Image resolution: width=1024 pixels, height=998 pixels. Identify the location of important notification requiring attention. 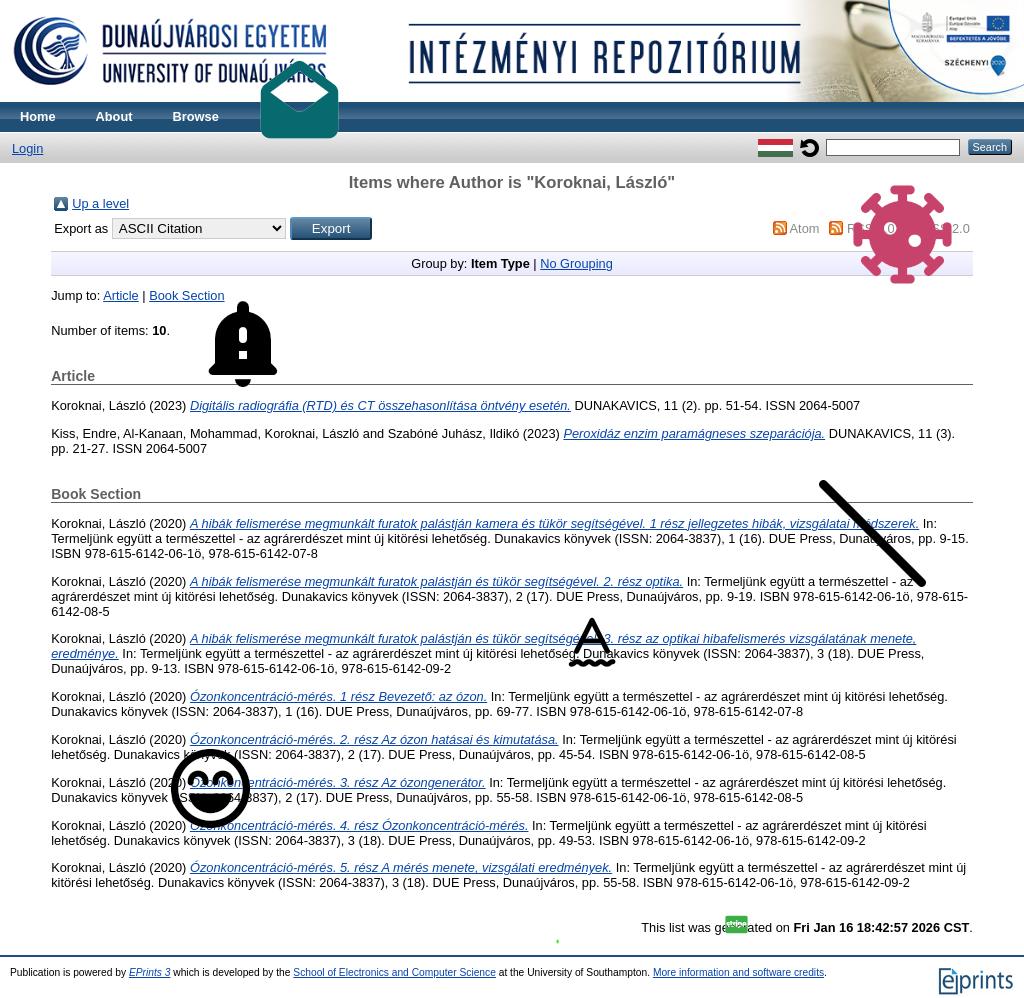
(243, 343).